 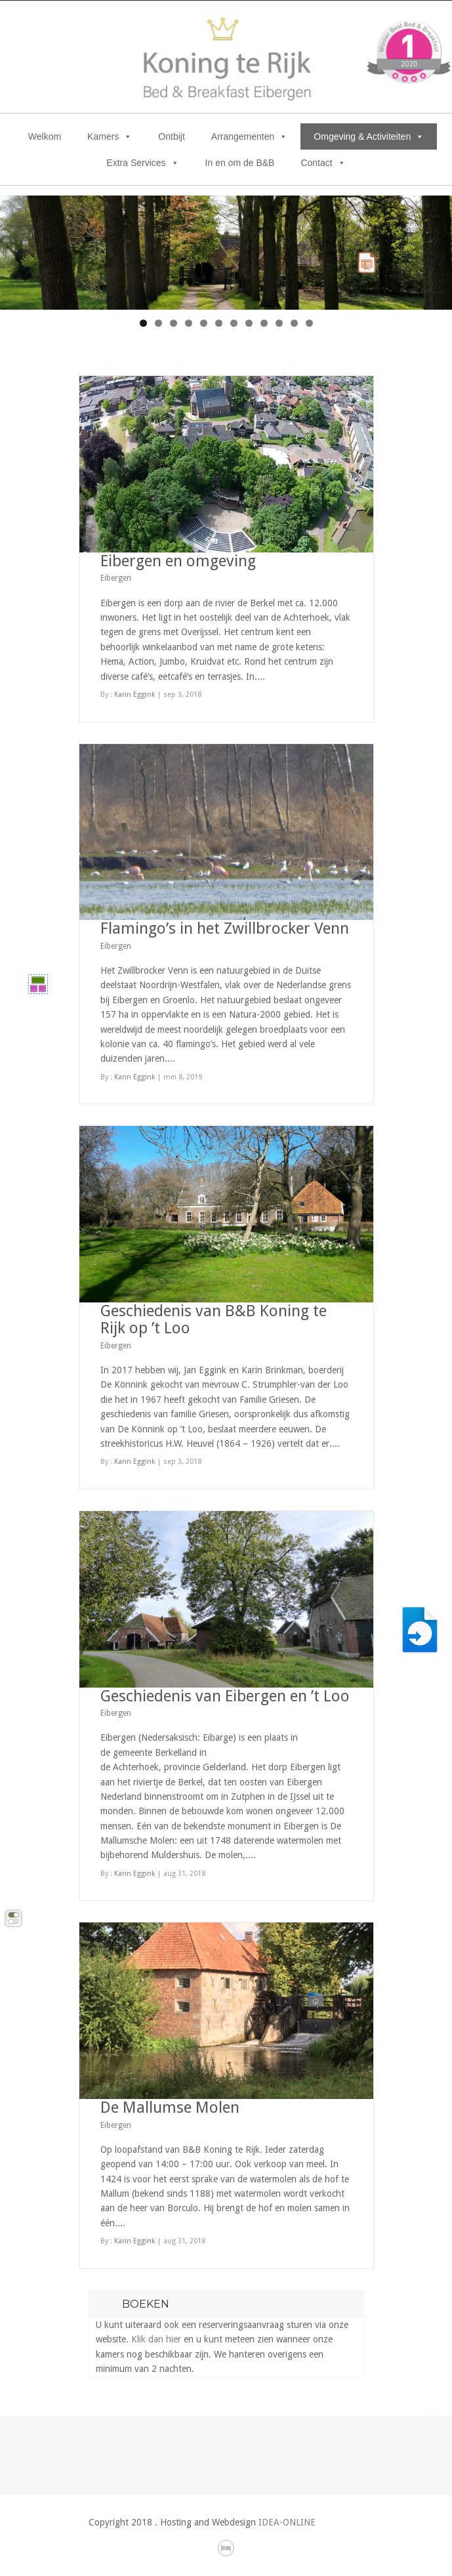 I want to click on select all items in the current view, so click(x=38, y=984).